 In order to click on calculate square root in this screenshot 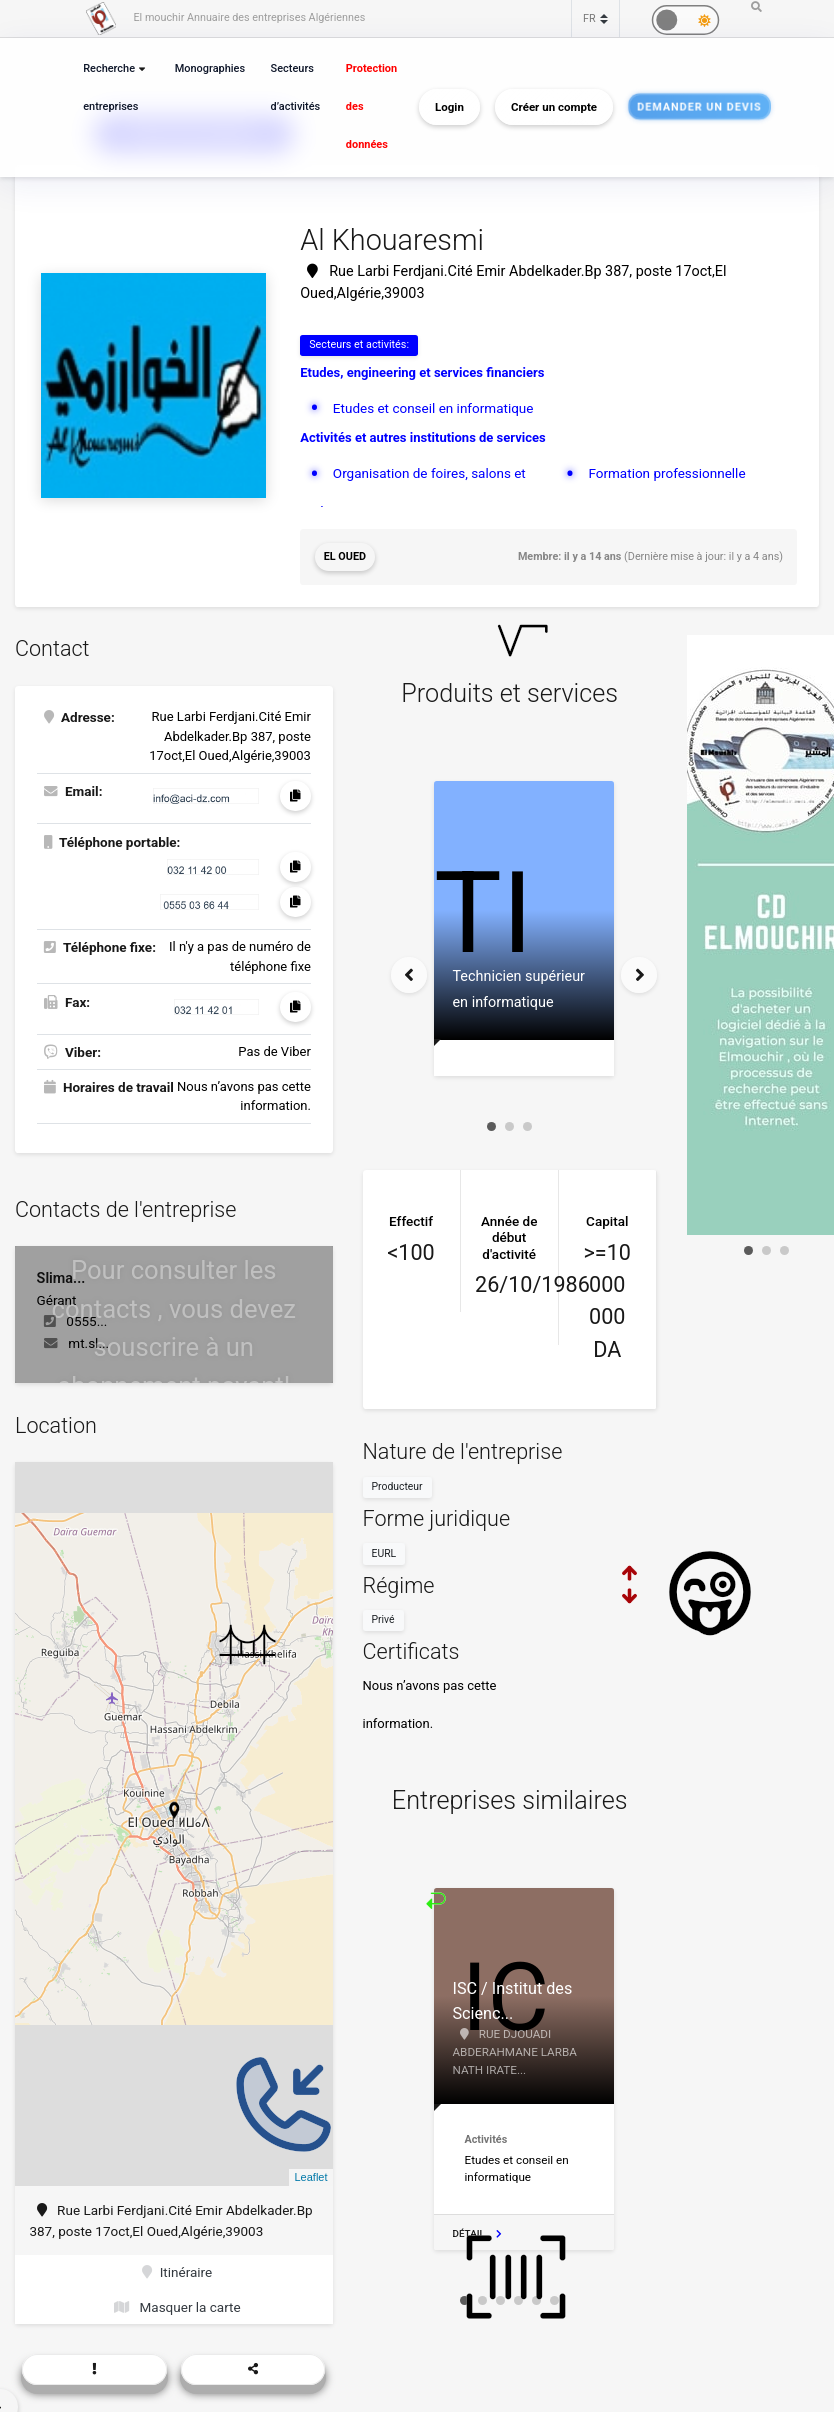, I will do `click(521, 637)`.